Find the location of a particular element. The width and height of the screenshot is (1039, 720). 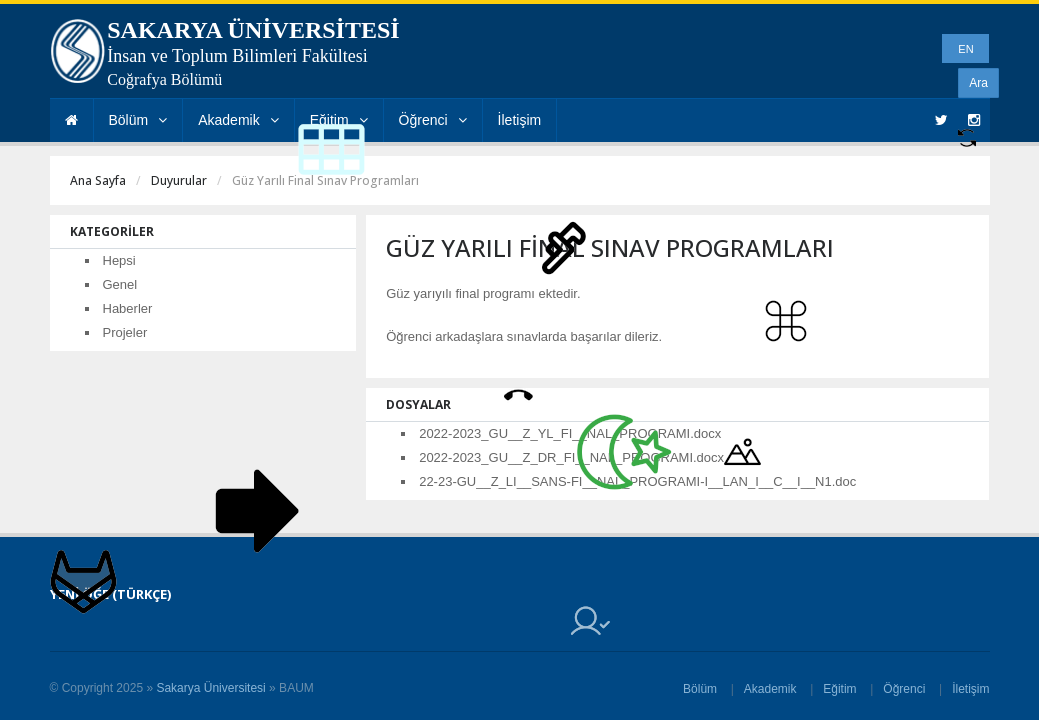

toggle islamic calendar or prayer times is located at coordinates (621, 452).